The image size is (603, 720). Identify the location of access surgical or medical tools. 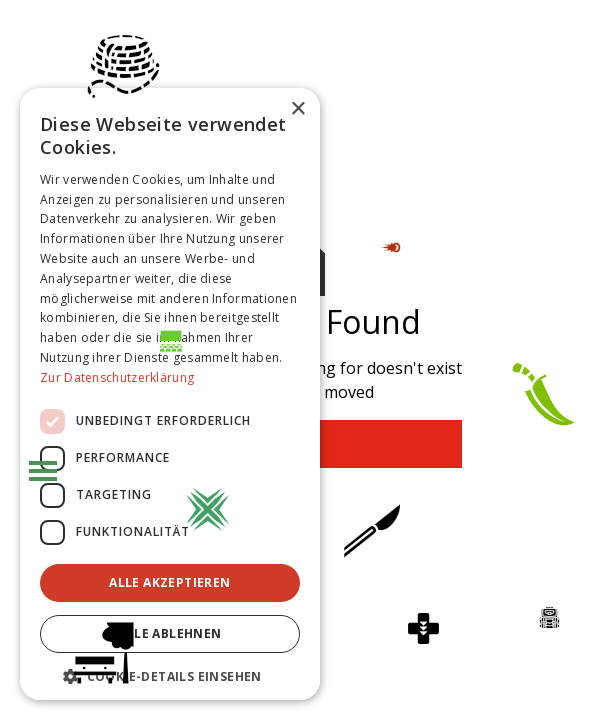
(372, 532).